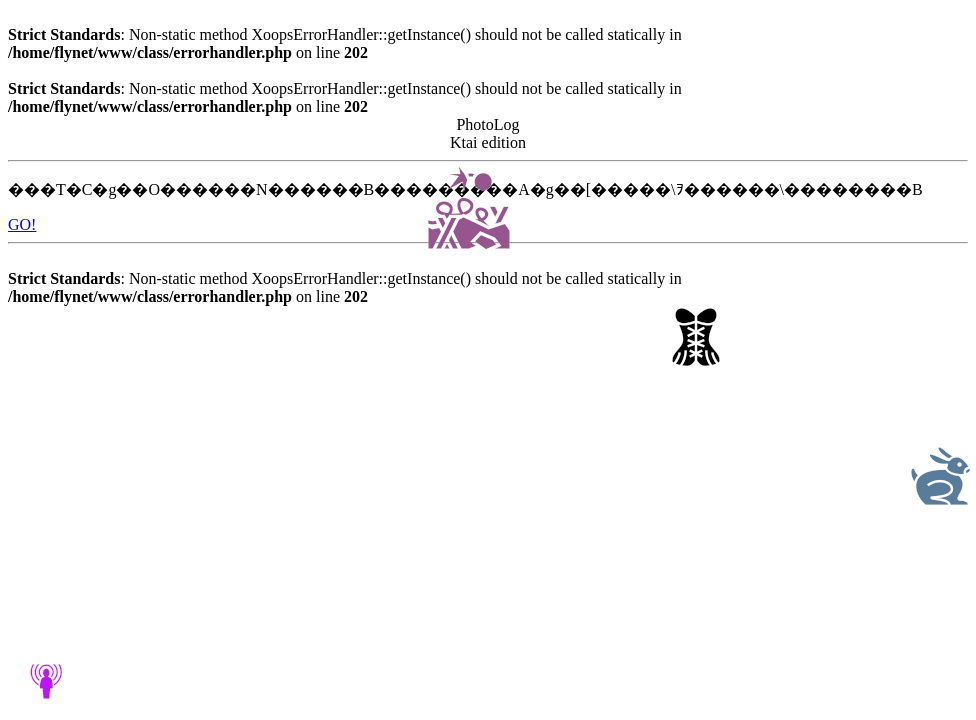 Image resolution: width=976 pixels, height=720 pixels. I want to click on indicates psychic or telepathic abilities active, so click(46, 681).